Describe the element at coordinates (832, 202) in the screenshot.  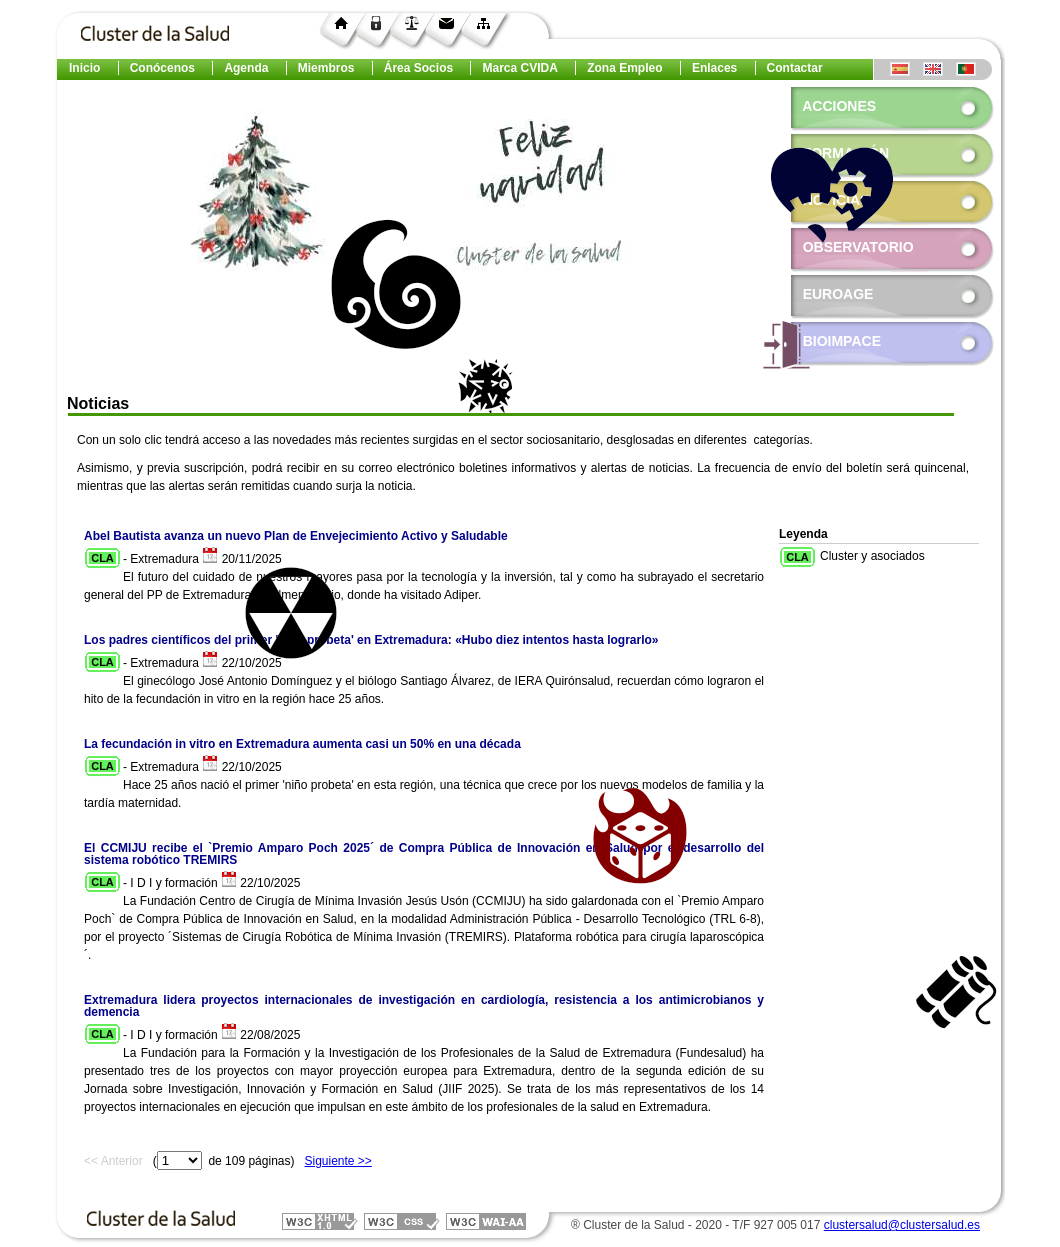
I see `explore hidden romance or secret admirer features` at that location.